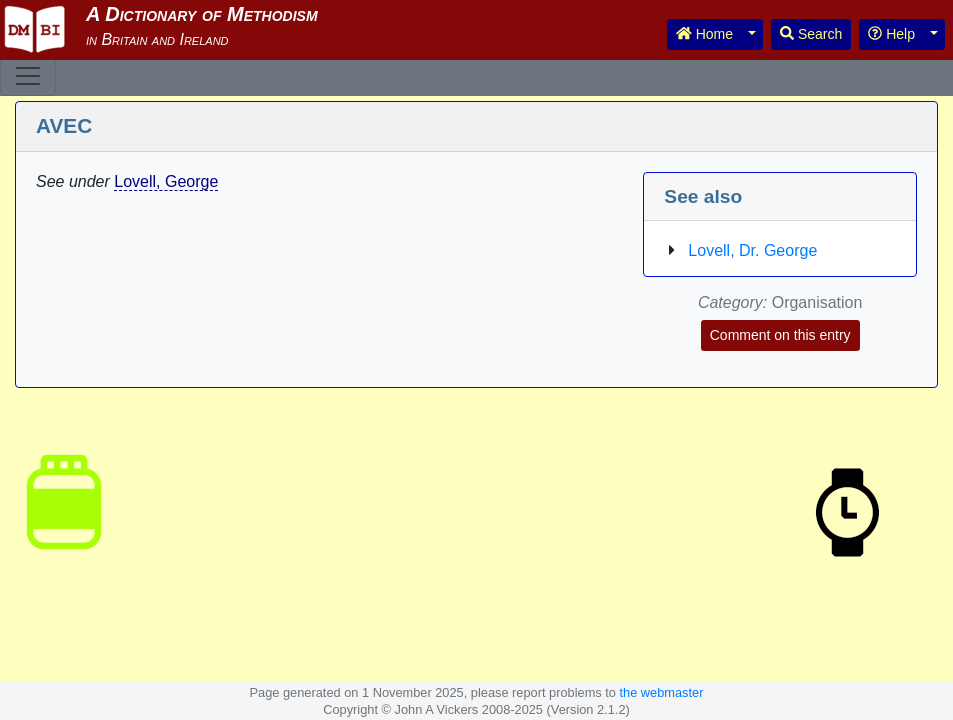 This screenshot has width=953, height=720. What do you see at coordinates (847, 512) in the screenshot?
I see `view or manage watch mode for file changes` at bounding box center [847, 512].